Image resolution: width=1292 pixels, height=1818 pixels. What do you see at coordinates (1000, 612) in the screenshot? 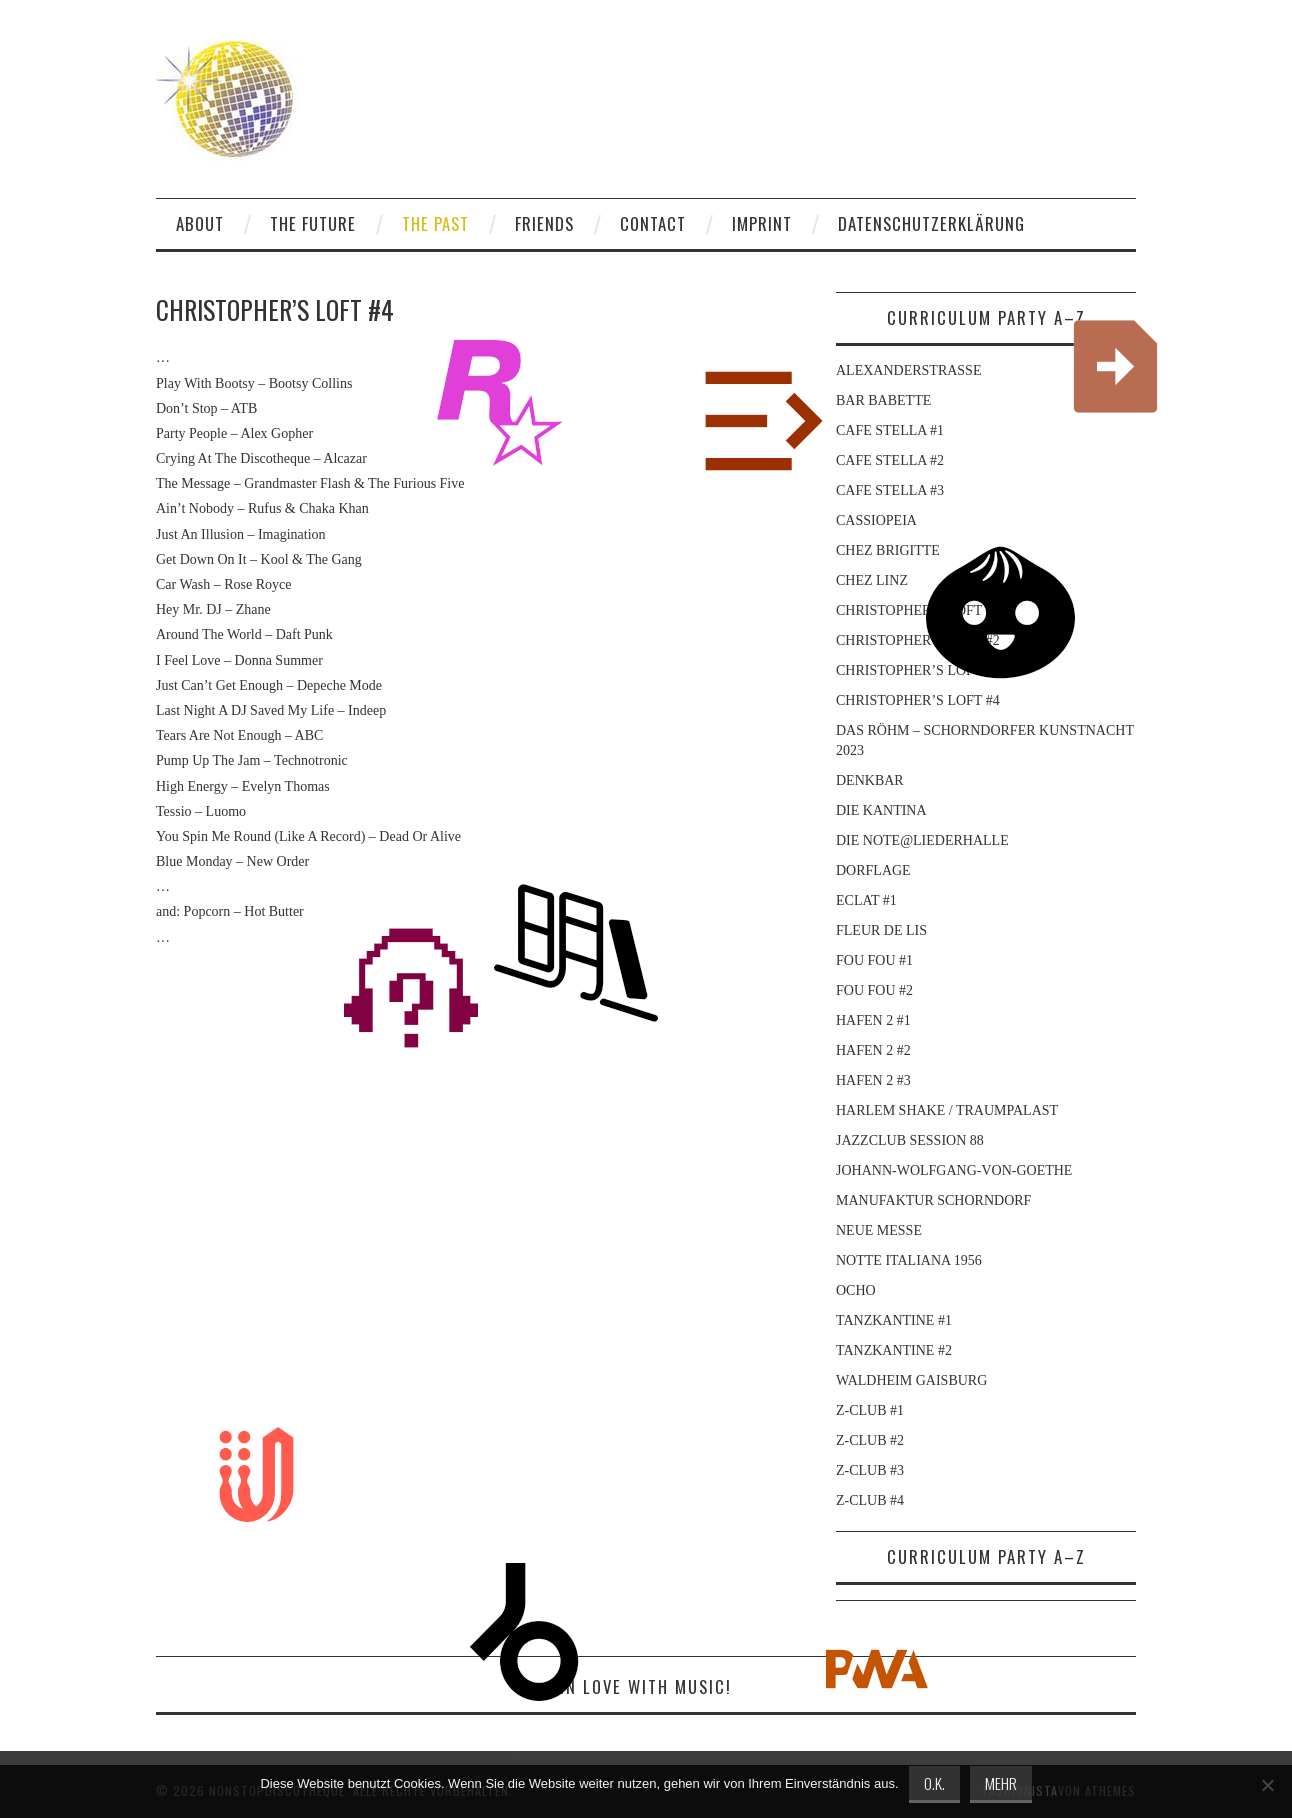
I see `indicates a project using the bun javascript runtime` at bounding box center [1000, 612].